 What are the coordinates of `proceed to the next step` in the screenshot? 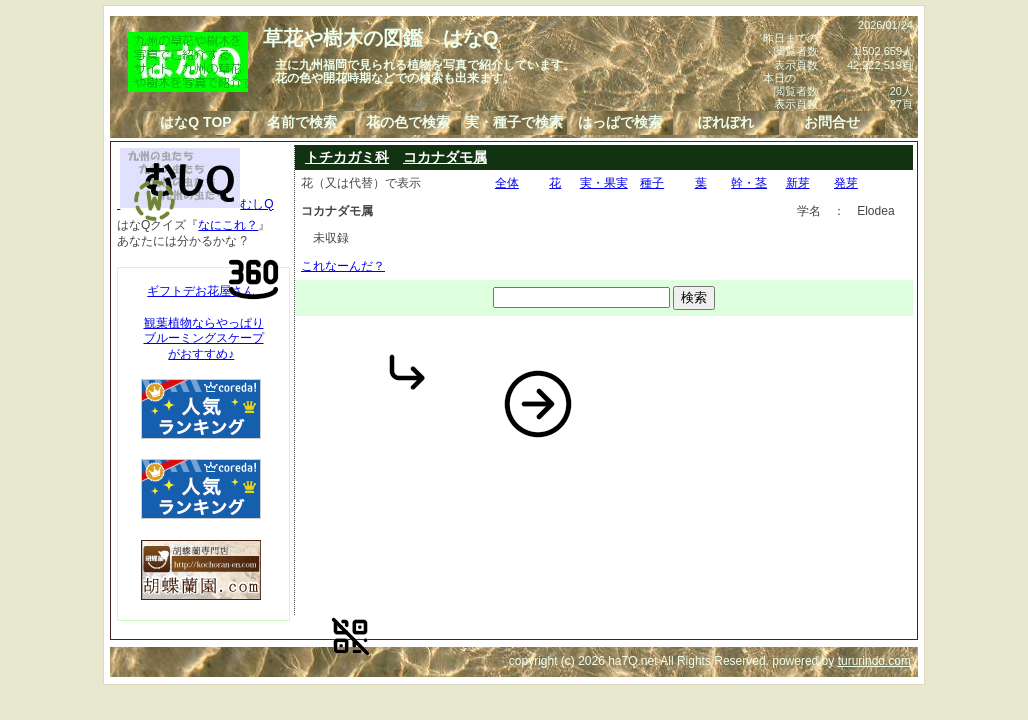 It's located at (538, 404).